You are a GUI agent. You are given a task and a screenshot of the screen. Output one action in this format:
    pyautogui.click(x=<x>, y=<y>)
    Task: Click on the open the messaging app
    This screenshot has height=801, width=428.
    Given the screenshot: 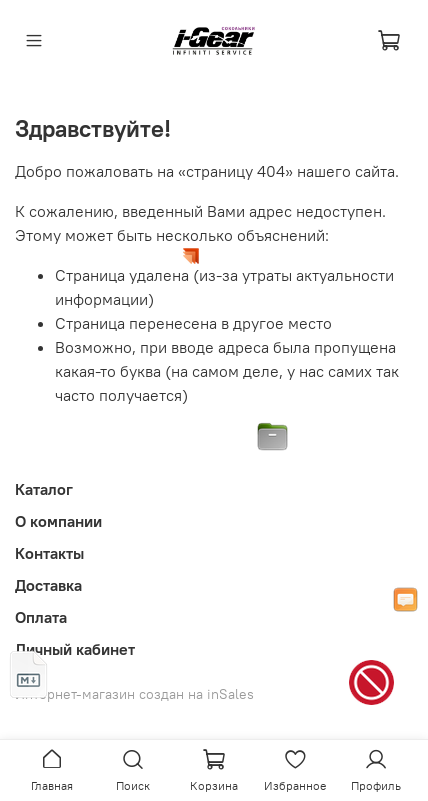 What is the action you would take?
    pyautogui.click(x=405, y=599)
    